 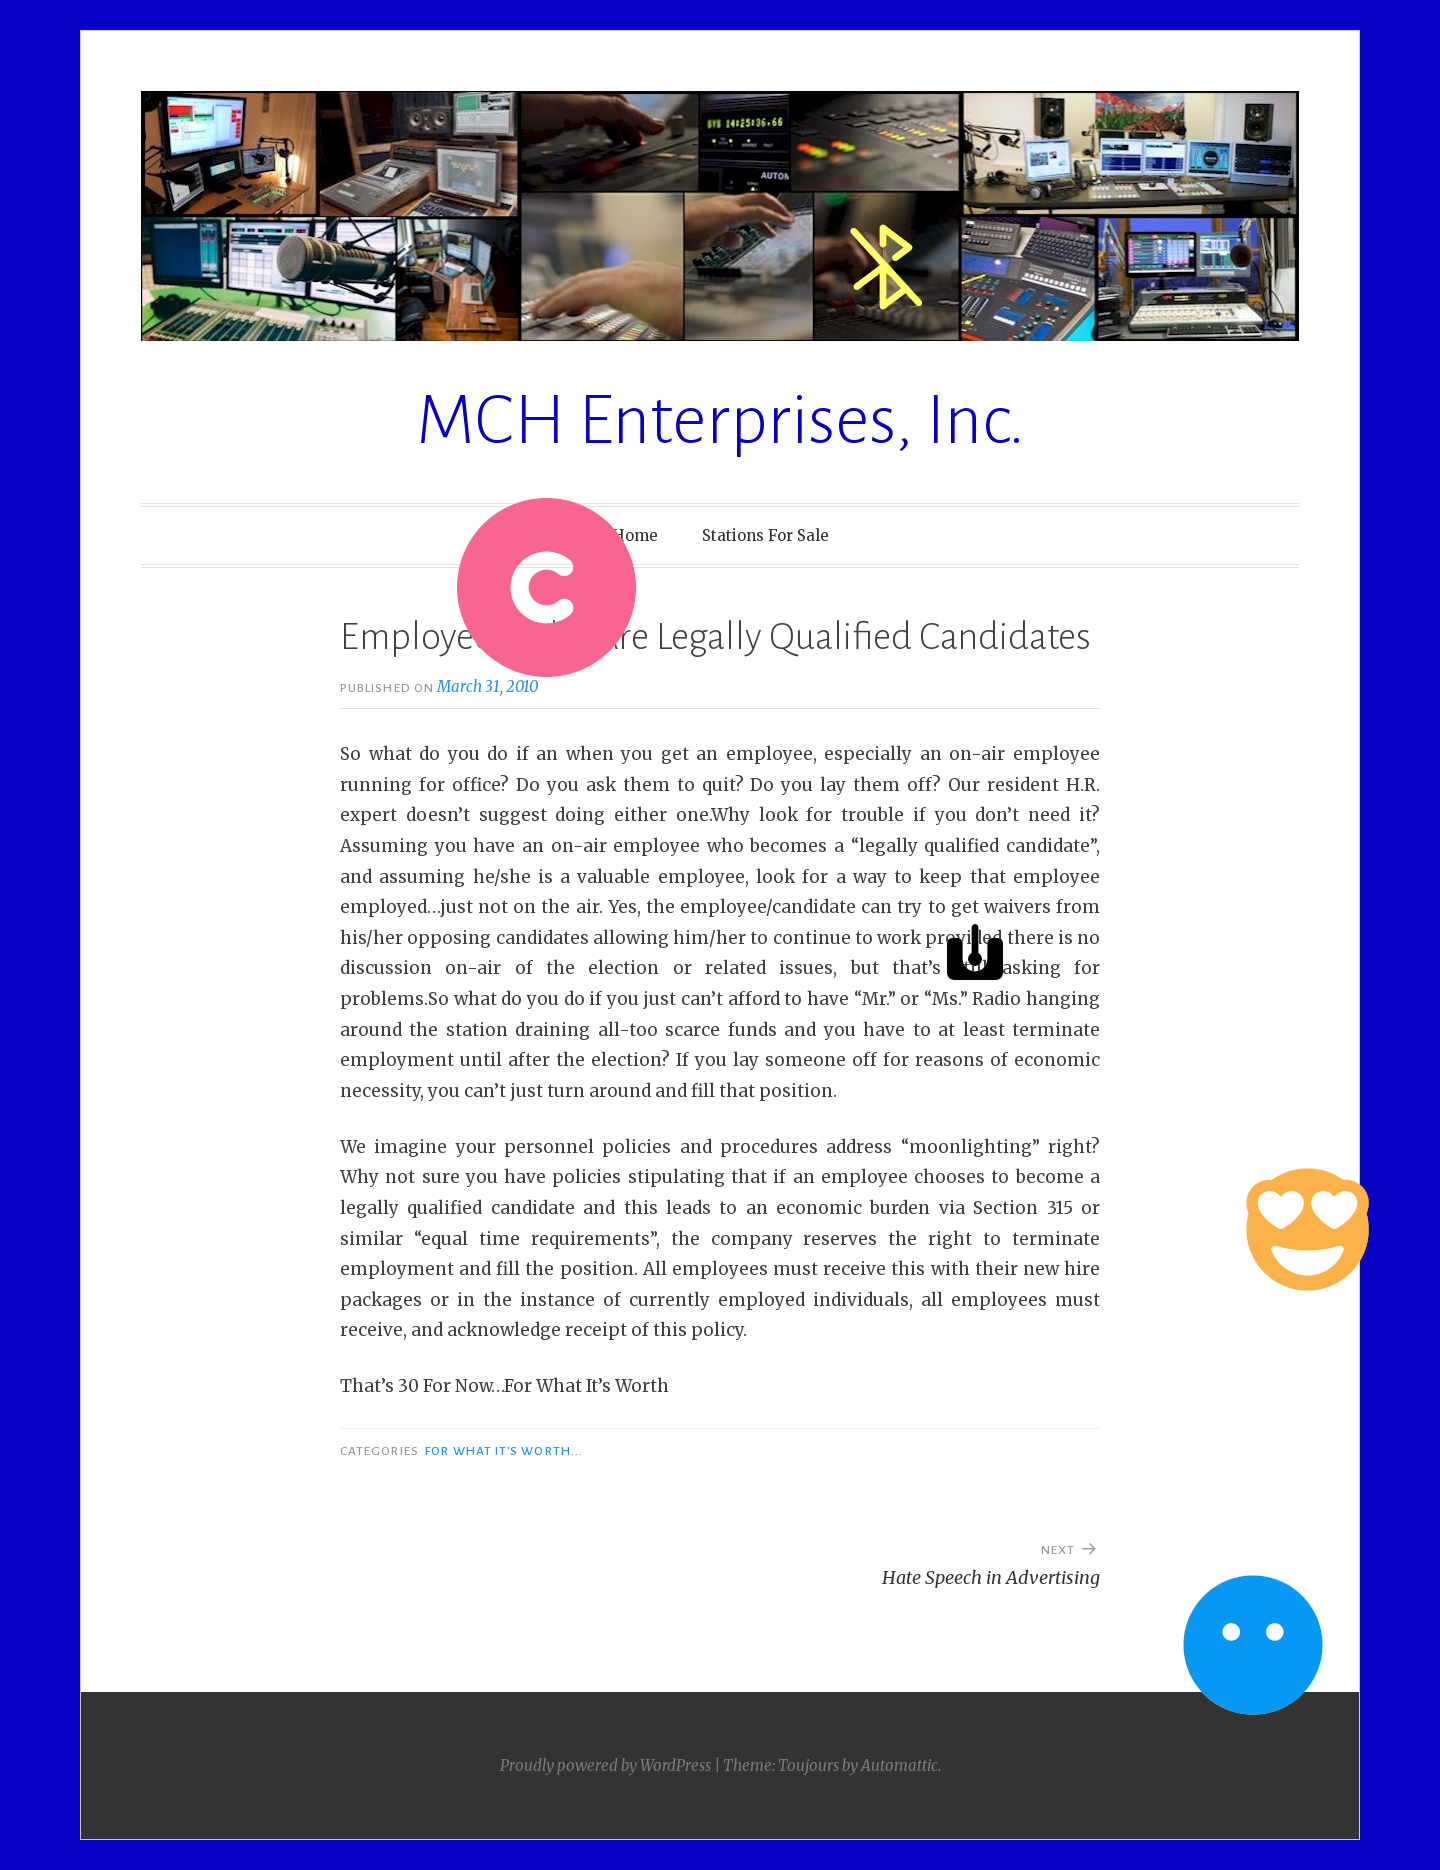 What do you see at coordinates (1253, 1645) in the screenshot?
I see `indicates a neutral or no-opinion response` at bounding box center [1253, 1645].